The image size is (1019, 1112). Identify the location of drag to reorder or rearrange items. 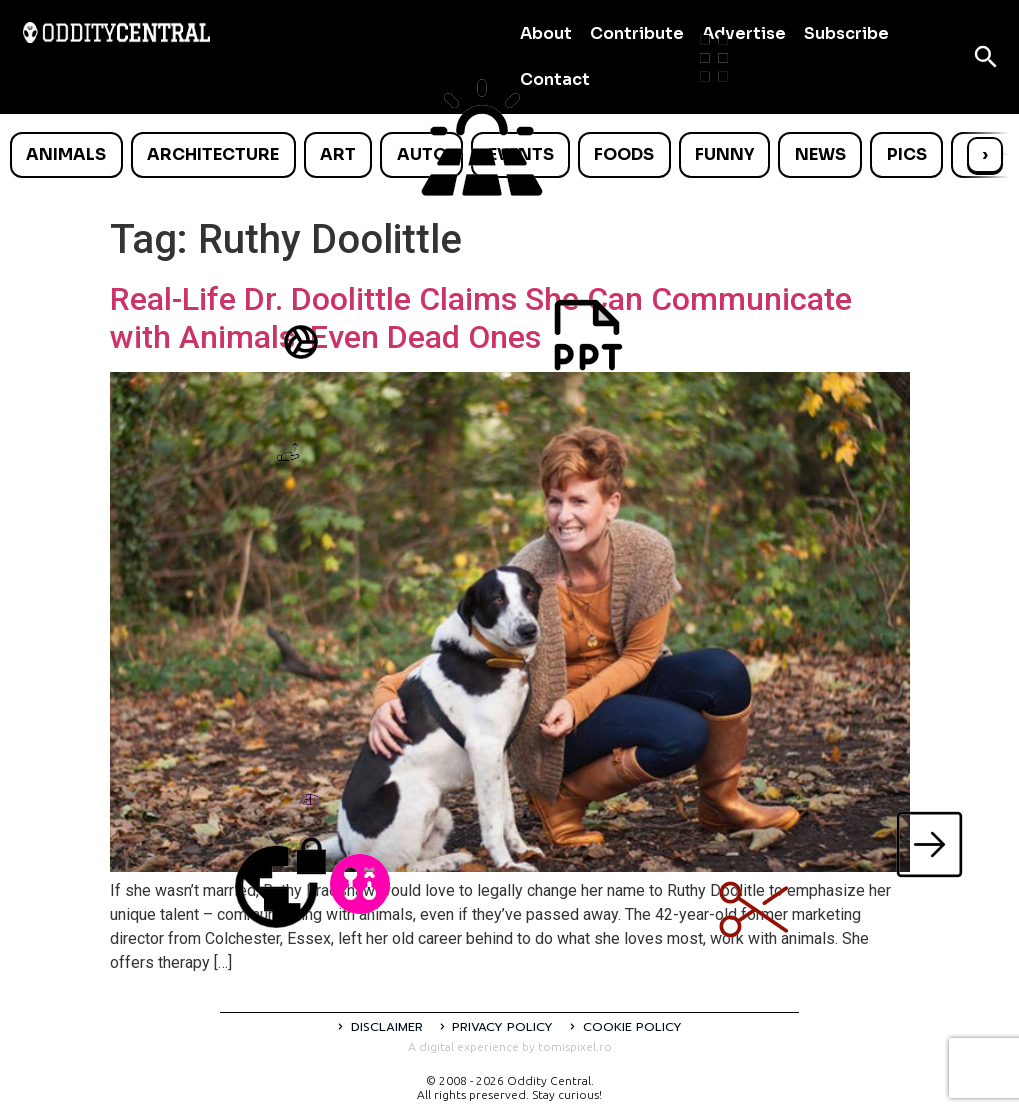
(714, 58).